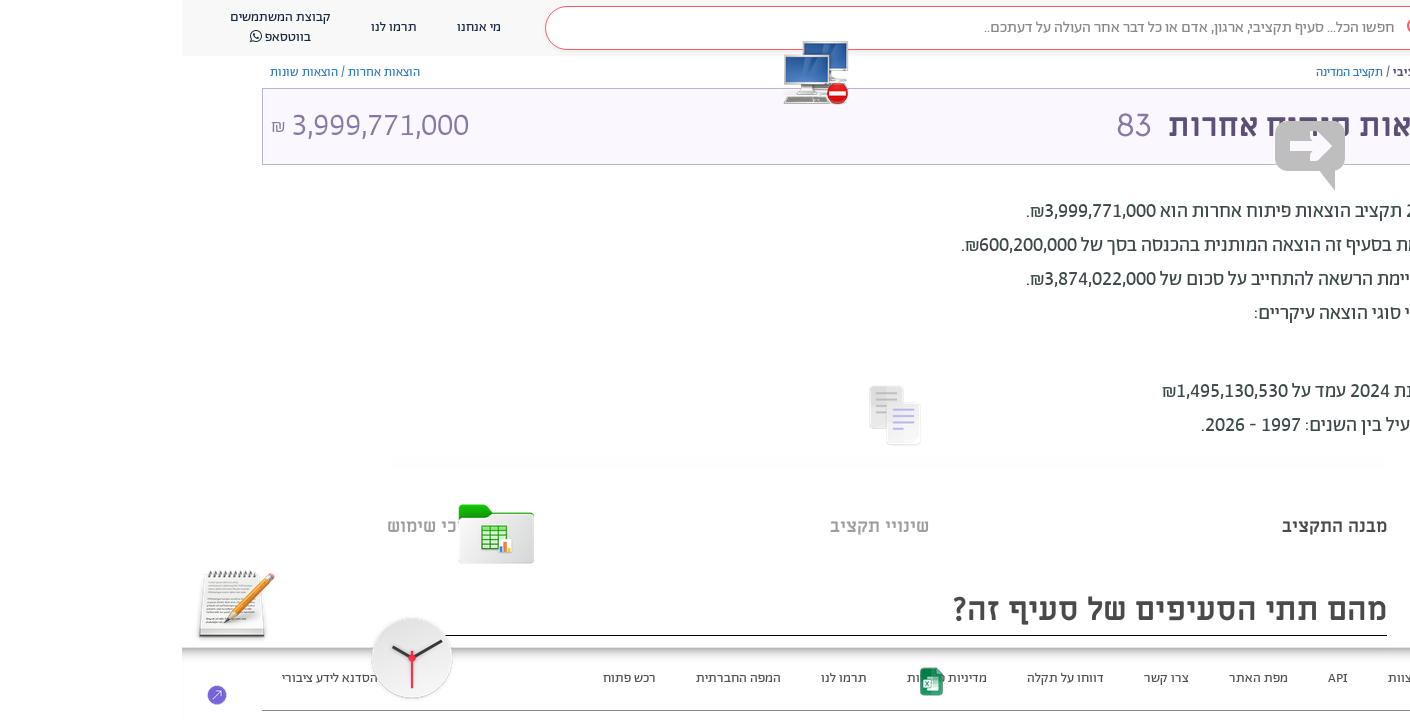  Describe the element at coordinates (412, 658) in the screenshot. I see `access recently opened files and folders` at that location.